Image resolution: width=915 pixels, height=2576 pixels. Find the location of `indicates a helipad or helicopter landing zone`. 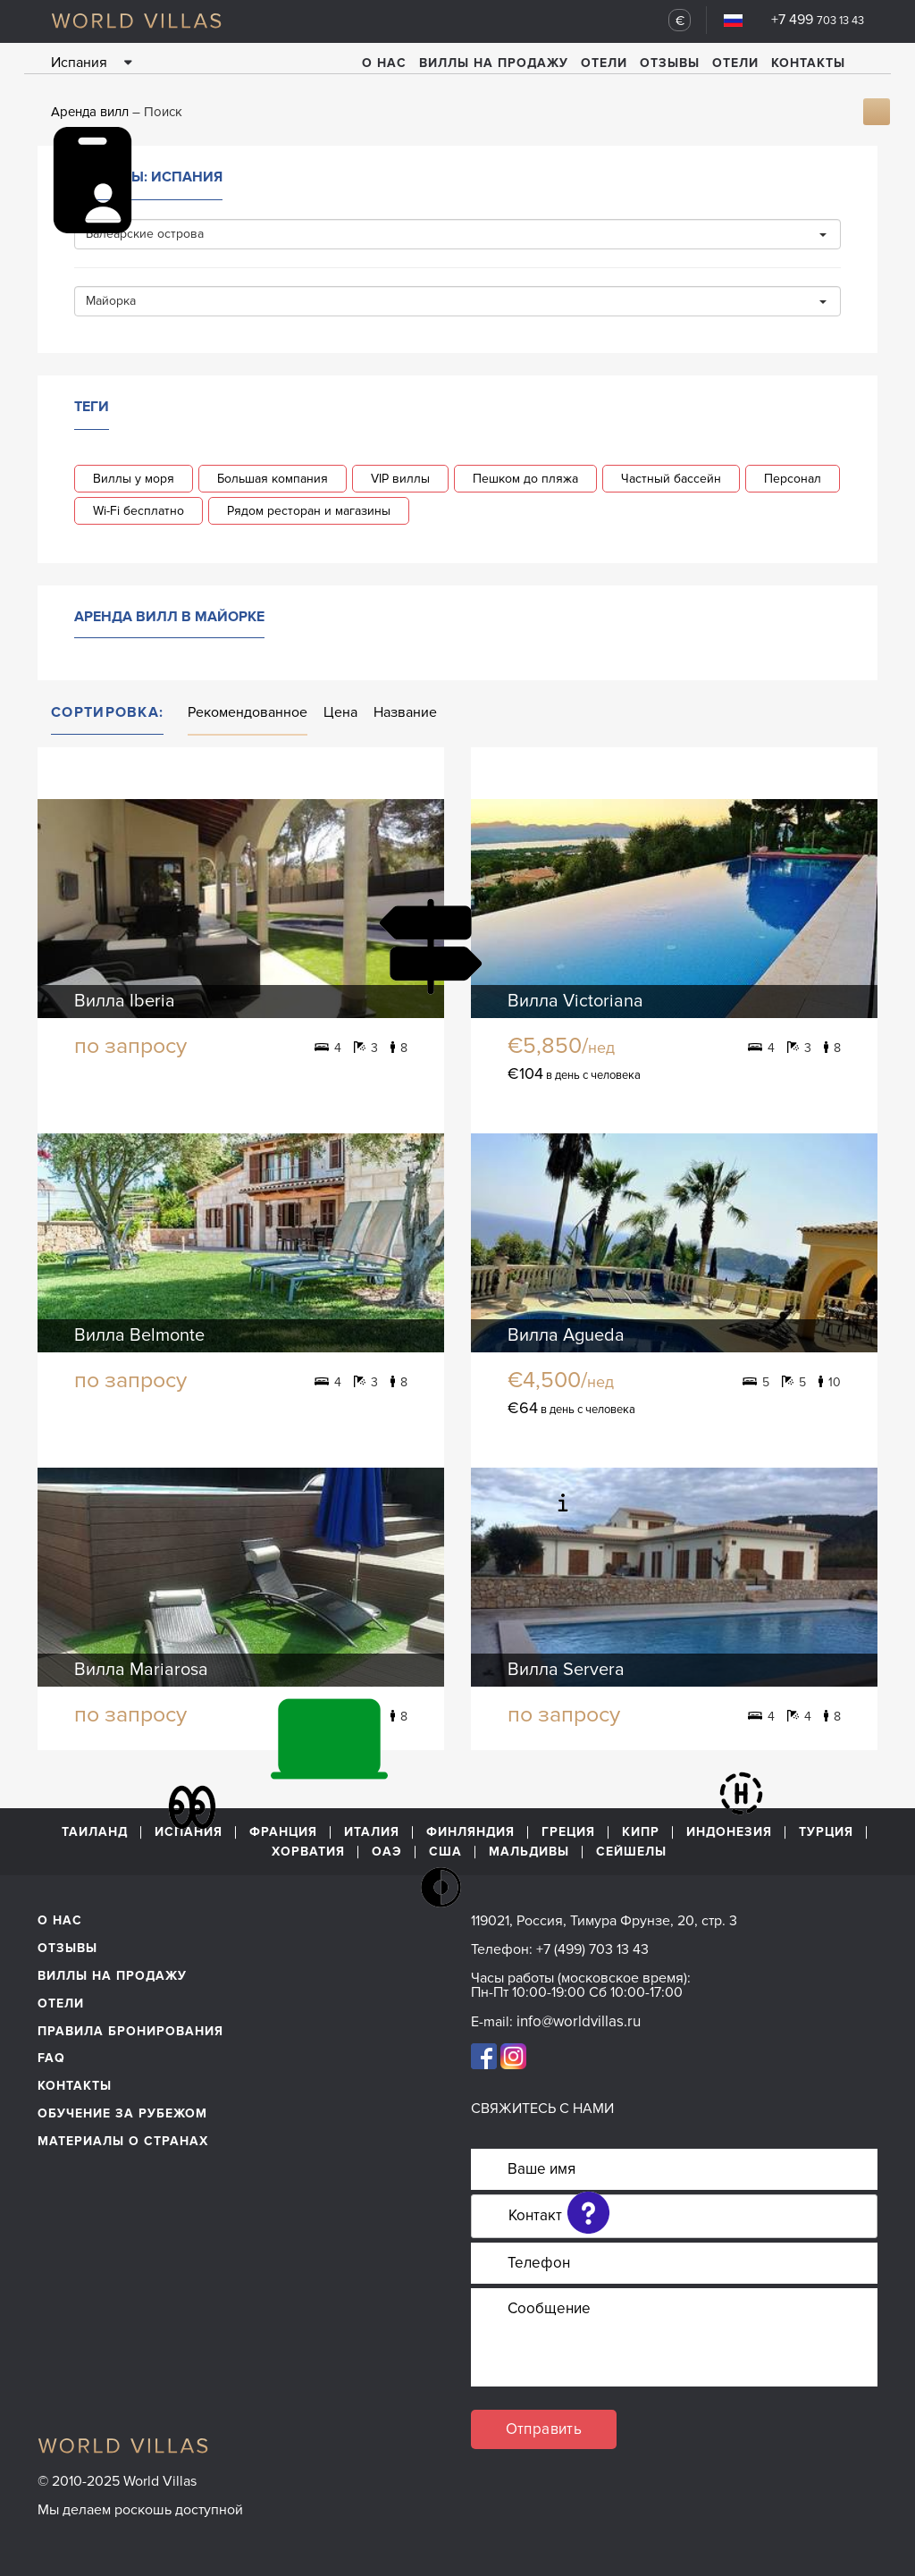

indicates a helipad or helicopter landing zone is located at coordinates (741, 1793).